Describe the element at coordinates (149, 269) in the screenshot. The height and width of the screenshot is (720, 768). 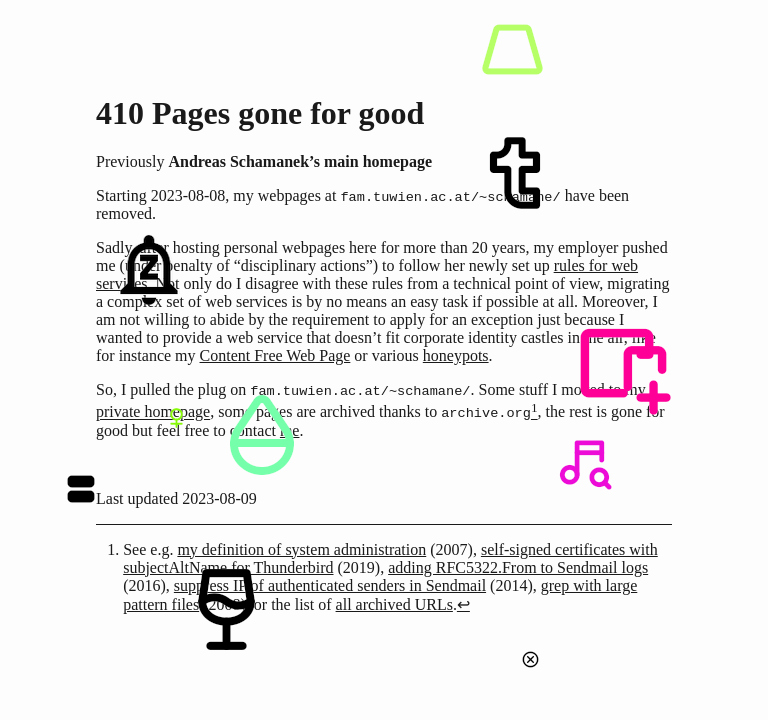
I see `notifications are currently snoozed` at that location.